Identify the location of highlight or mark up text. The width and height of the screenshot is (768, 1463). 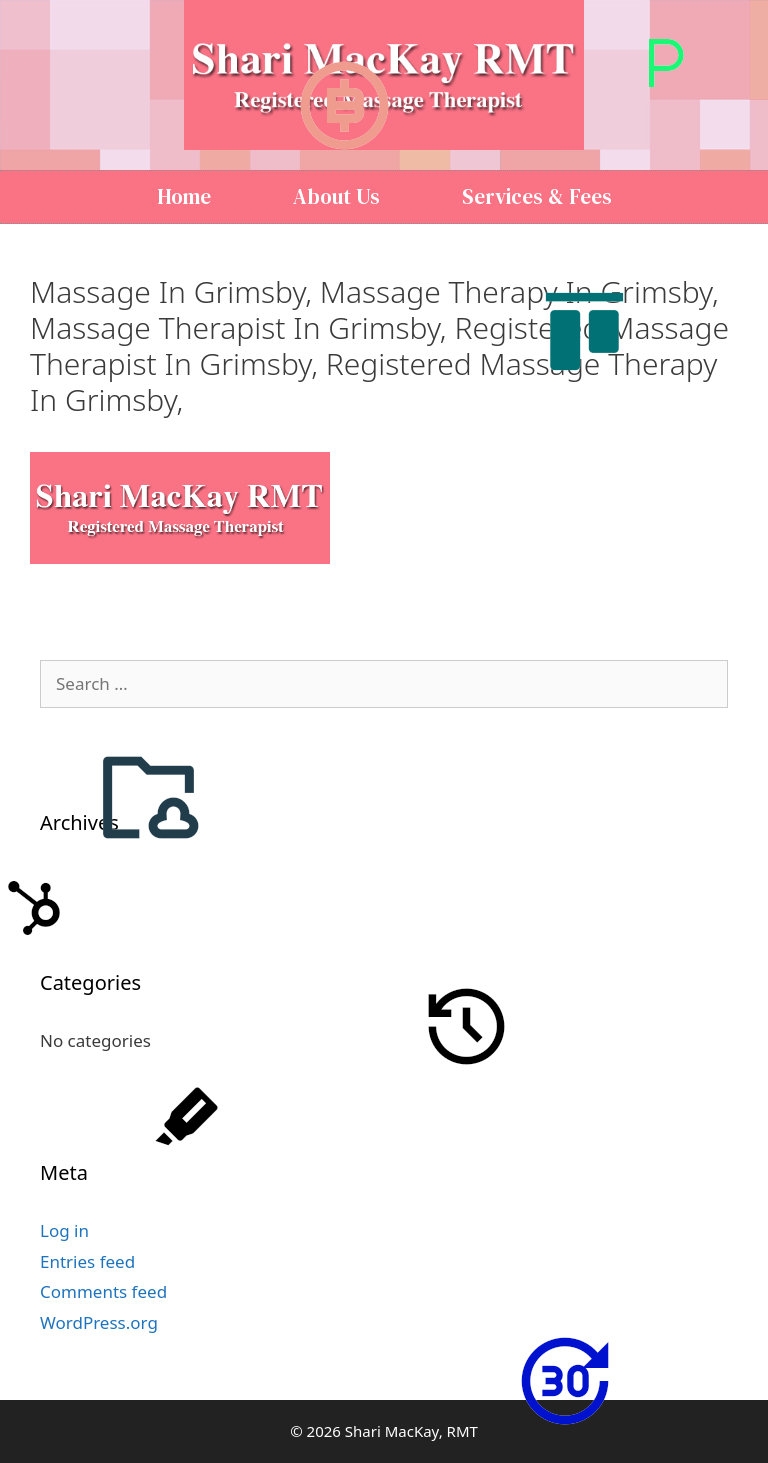
(187, 1117).